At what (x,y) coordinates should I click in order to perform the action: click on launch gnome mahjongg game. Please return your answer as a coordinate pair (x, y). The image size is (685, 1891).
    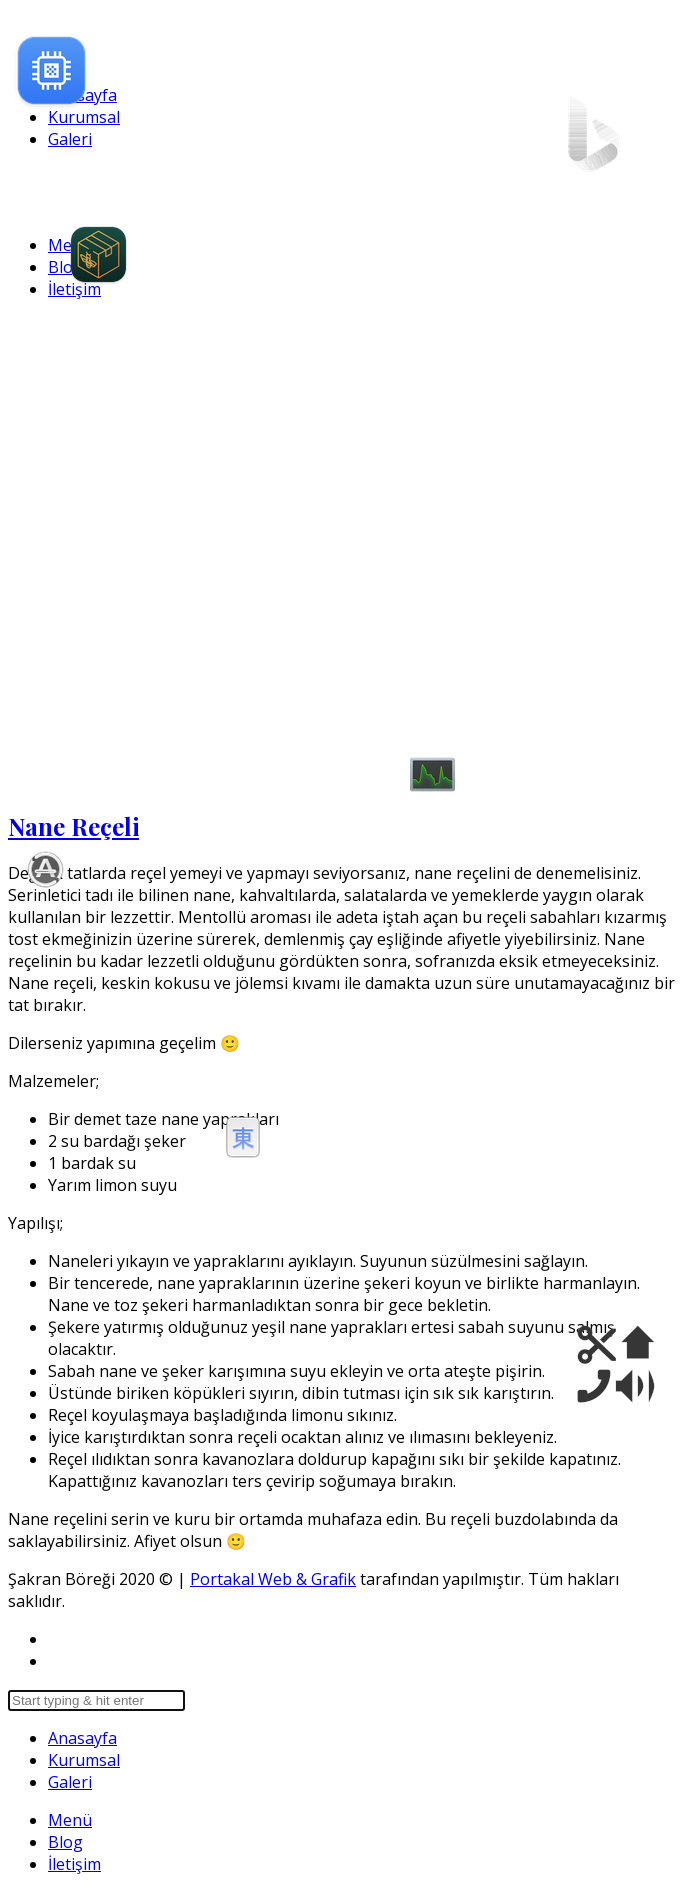
    Looking at the image, I should click on (243, 1137).